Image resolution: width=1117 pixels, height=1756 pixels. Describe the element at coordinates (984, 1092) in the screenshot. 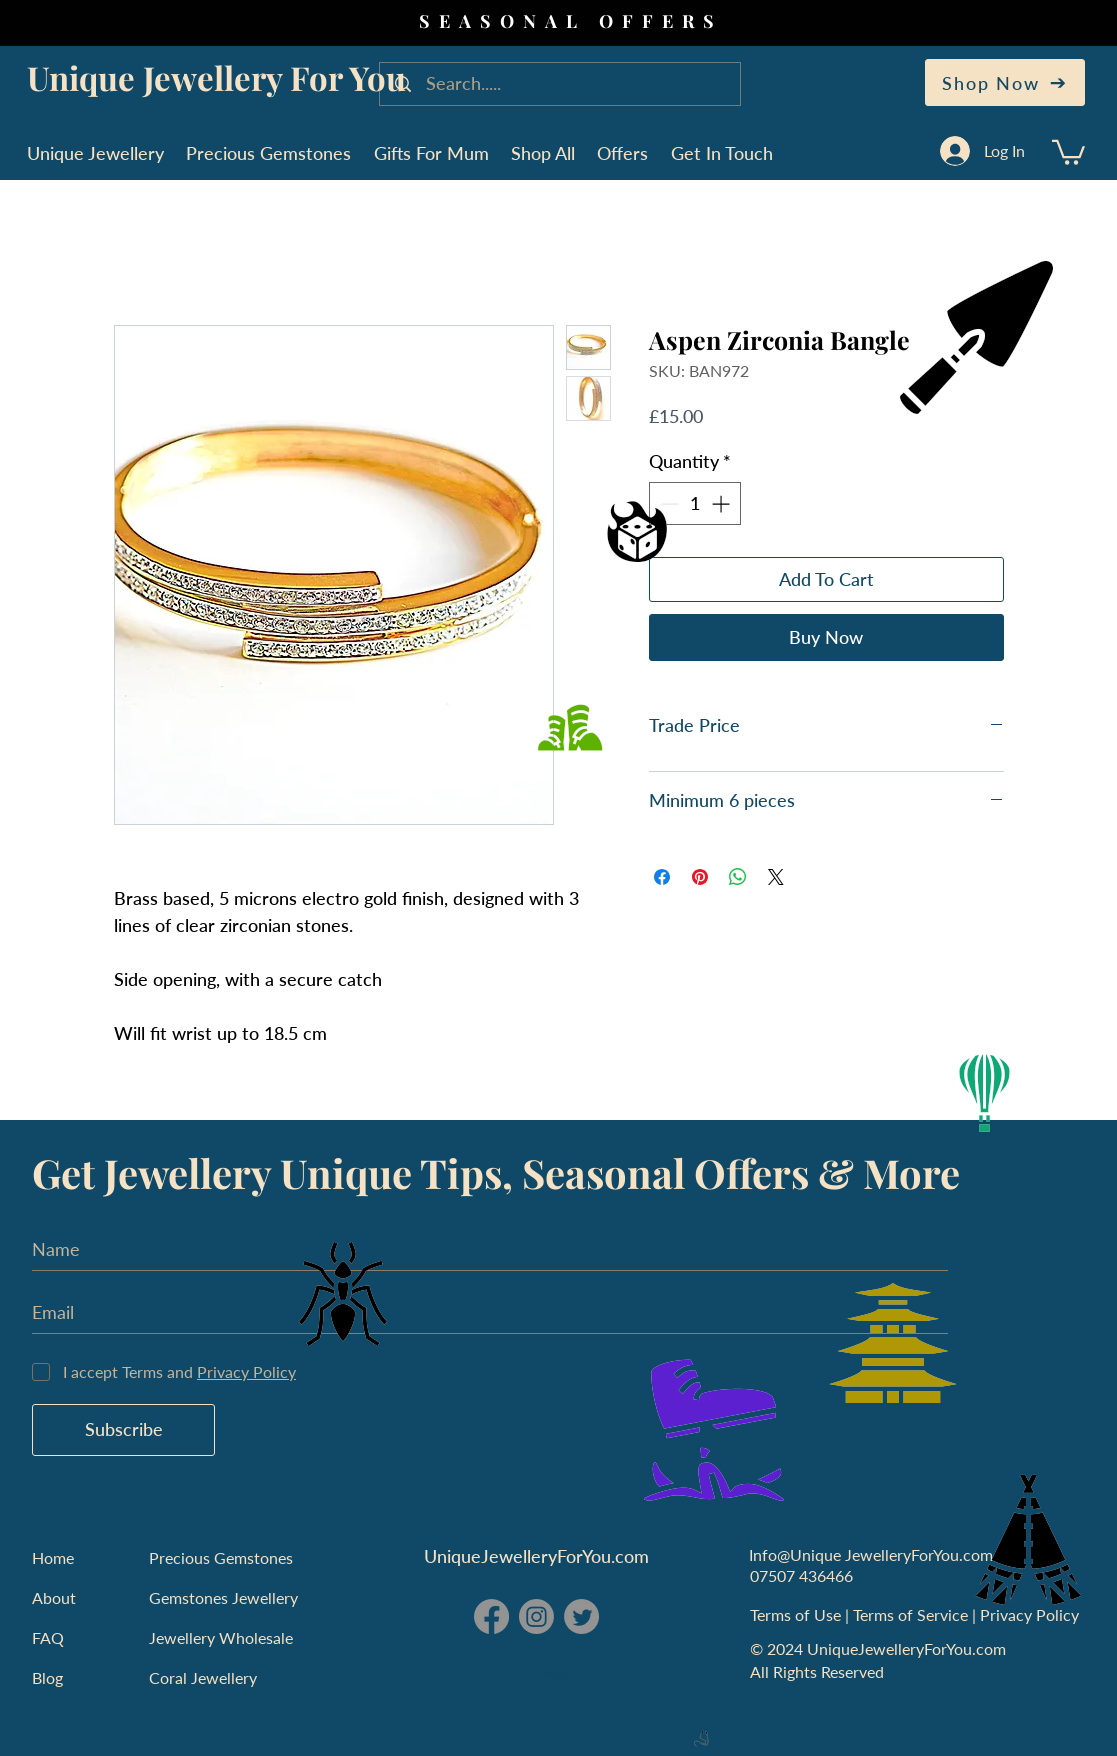

I see `access travel or adventure features` at that location.